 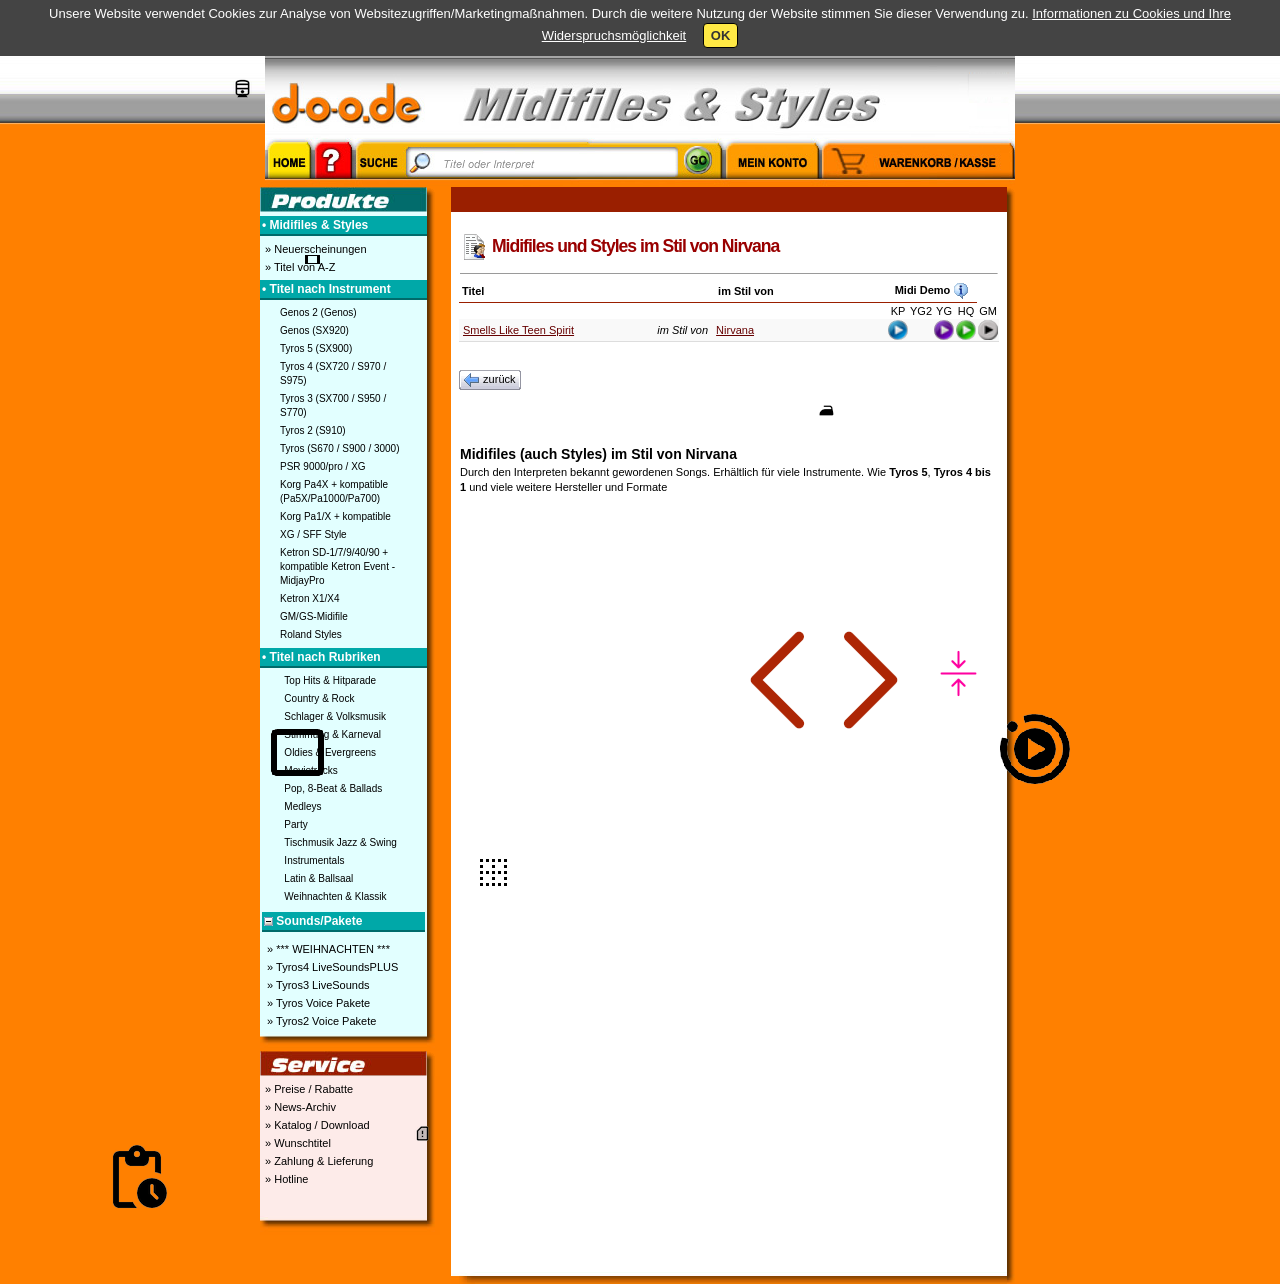 What do you see at coordinates (1035, 749) in the screenshot?
I see `enable motion photos capture` at bounding box center [1035, 749].